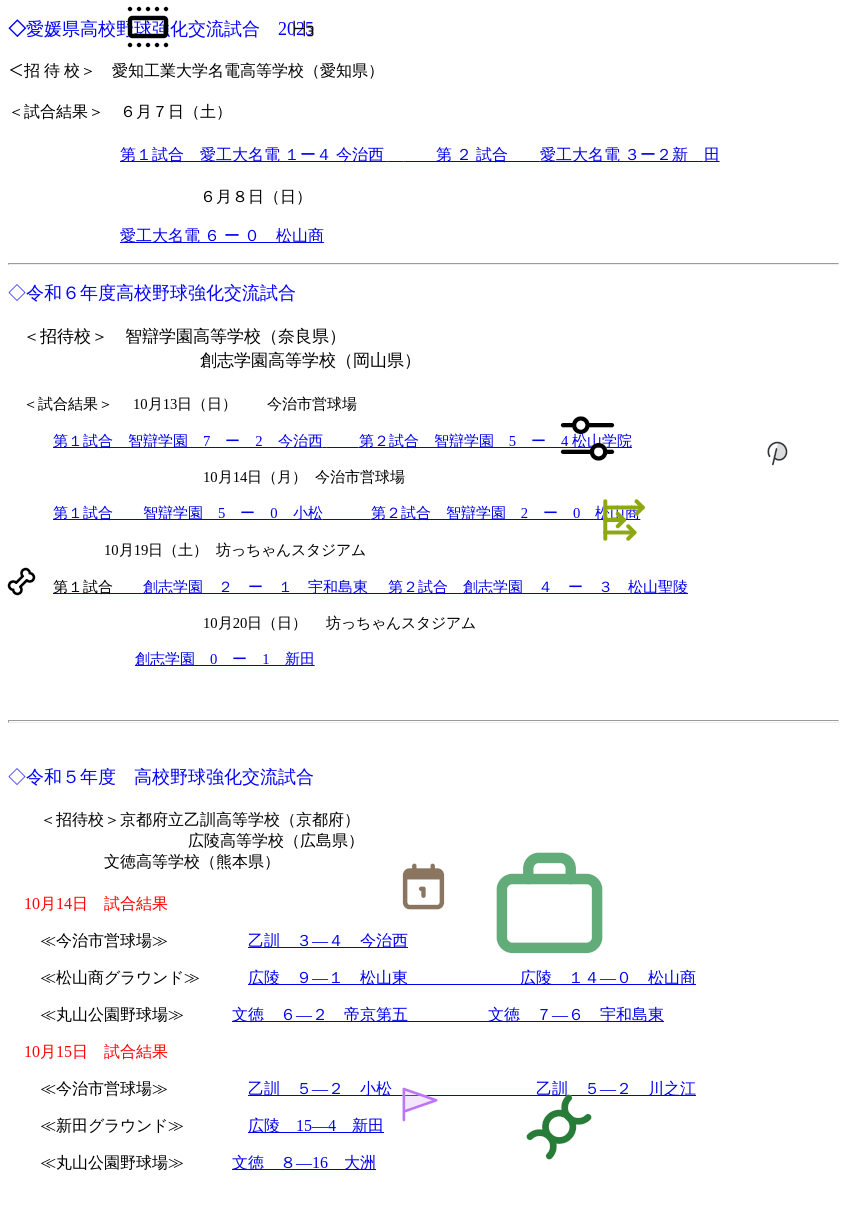 The image size is (847, 1211). Describe the element at coordinates (624, 520) in the screenshot. I see `view data flow or process direction` at that location.